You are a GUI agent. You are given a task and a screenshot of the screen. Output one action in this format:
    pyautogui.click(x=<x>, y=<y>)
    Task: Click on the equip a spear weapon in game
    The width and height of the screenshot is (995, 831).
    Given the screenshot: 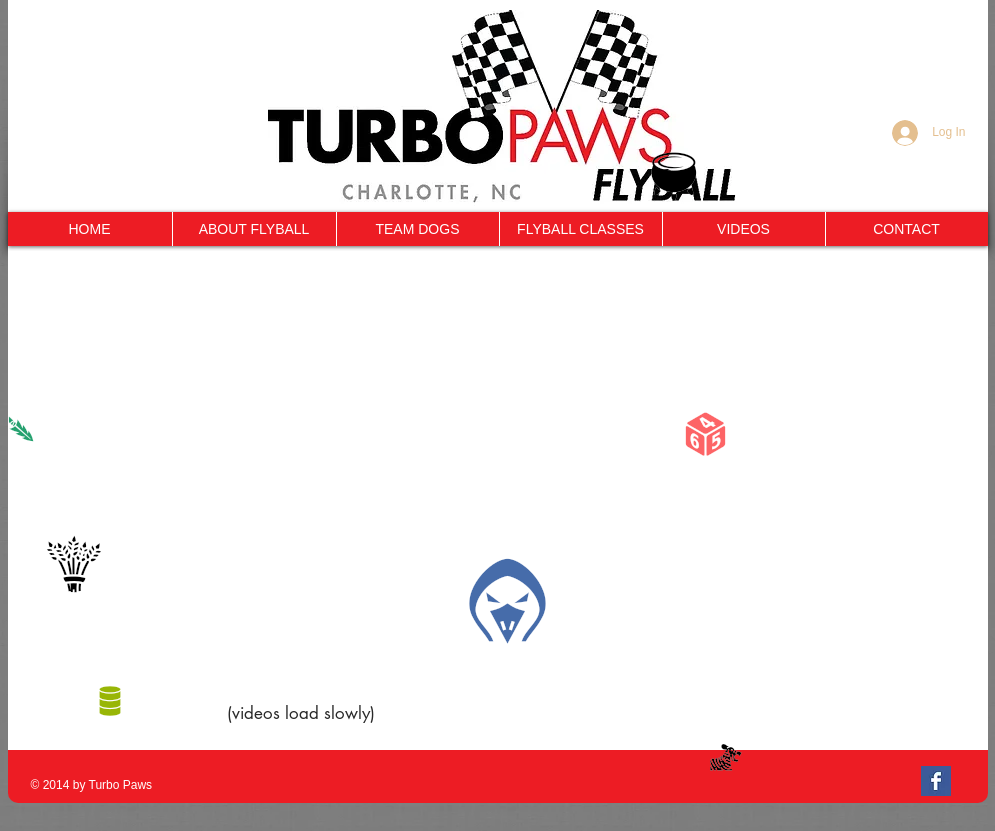 What is the action you would take?
    pyautogui.click(x=21, y=429)
    